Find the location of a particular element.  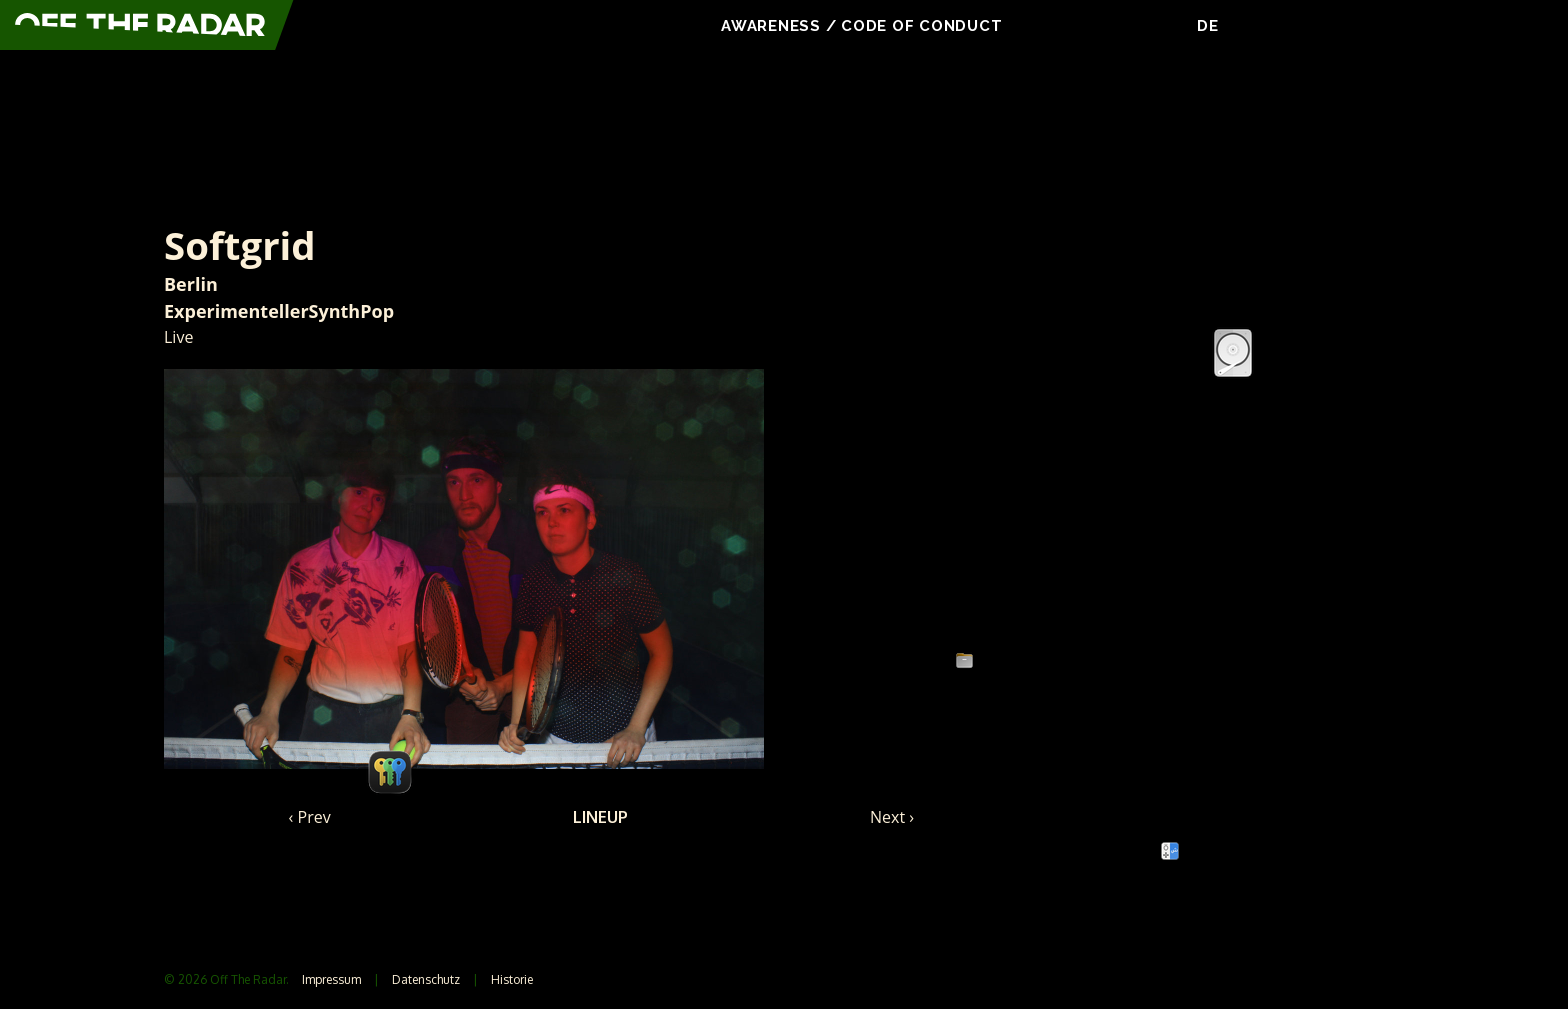

open disk management utility is located at coordinates (1233, 353).